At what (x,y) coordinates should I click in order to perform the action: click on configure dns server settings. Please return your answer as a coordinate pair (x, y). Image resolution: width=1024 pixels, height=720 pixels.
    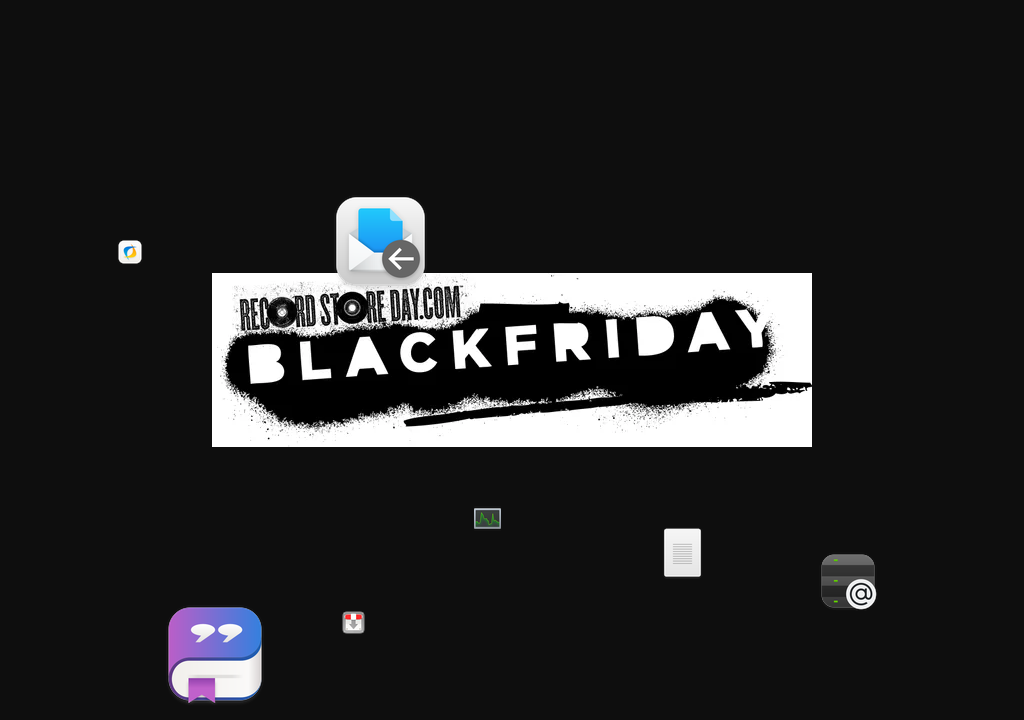
    Looking at the image, I should click on (848, 581).